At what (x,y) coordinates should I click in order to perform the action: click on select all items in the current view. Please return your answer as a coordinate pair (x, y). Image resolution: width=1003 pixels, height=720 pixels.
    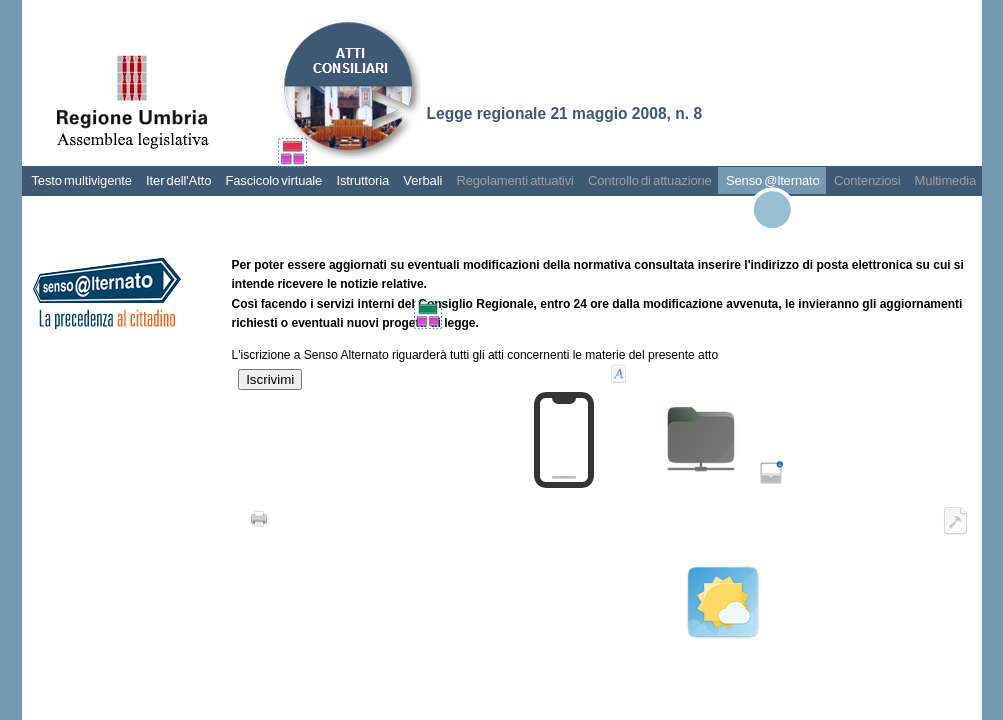
    Looking at the image, I should click on (428, 315).